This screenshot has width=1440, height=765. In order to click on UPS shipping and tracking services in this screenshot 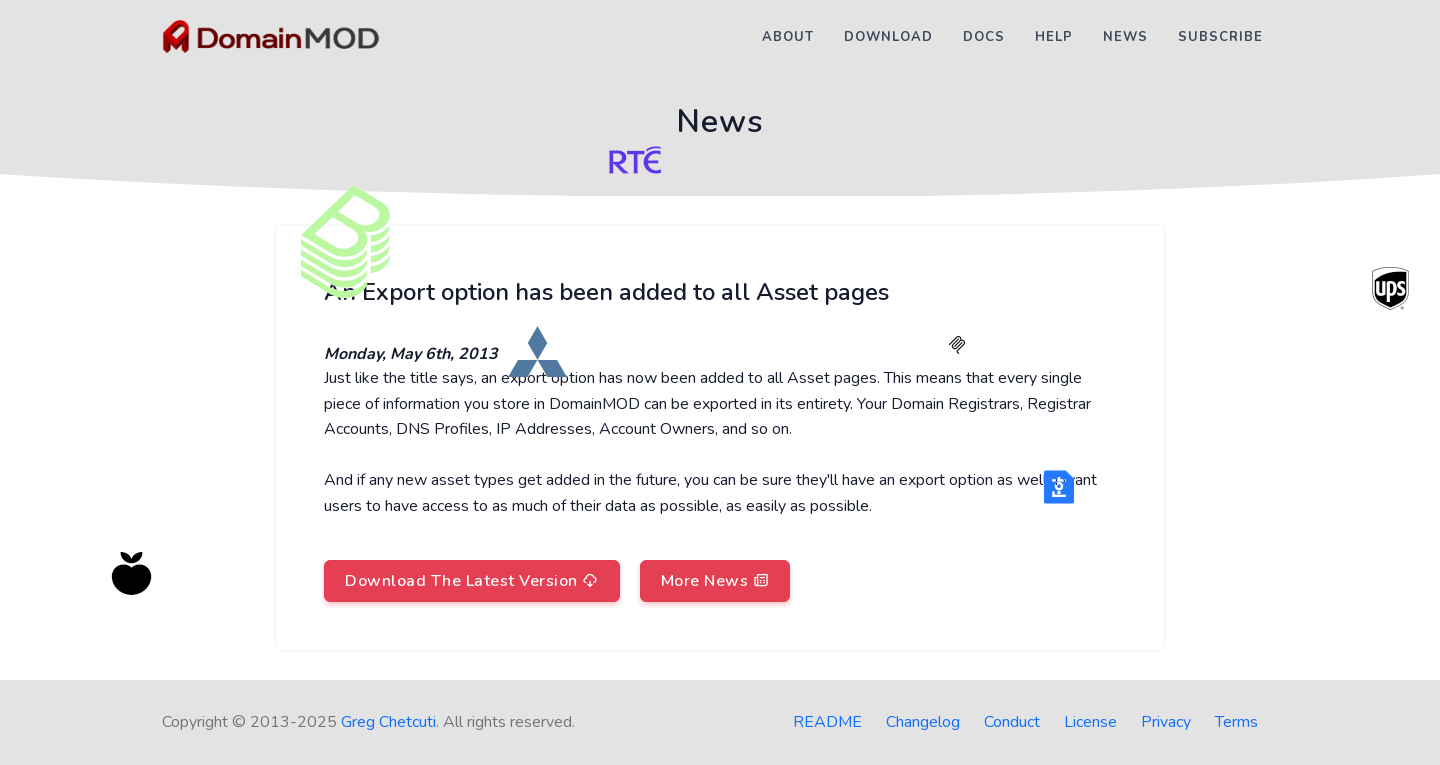, I will do `click(1390, 288)`.